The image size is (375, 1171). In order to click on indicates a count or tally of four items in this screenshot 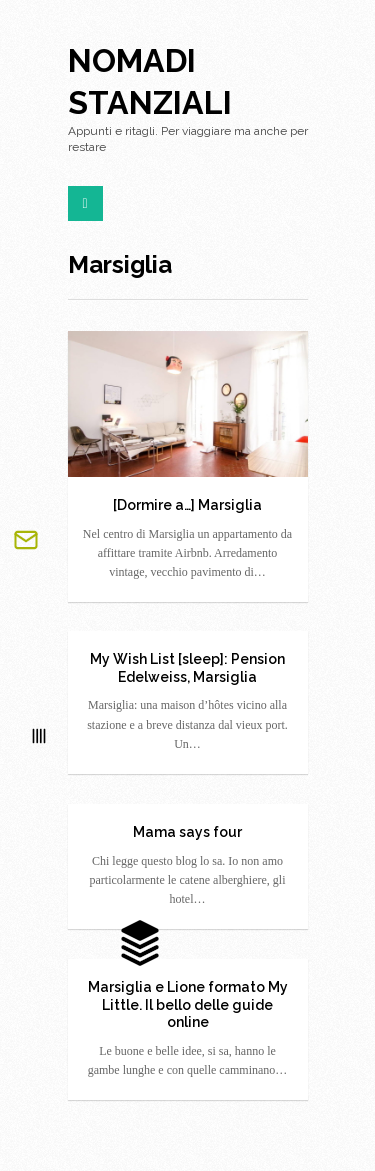, I will do `click(39, 736)`.